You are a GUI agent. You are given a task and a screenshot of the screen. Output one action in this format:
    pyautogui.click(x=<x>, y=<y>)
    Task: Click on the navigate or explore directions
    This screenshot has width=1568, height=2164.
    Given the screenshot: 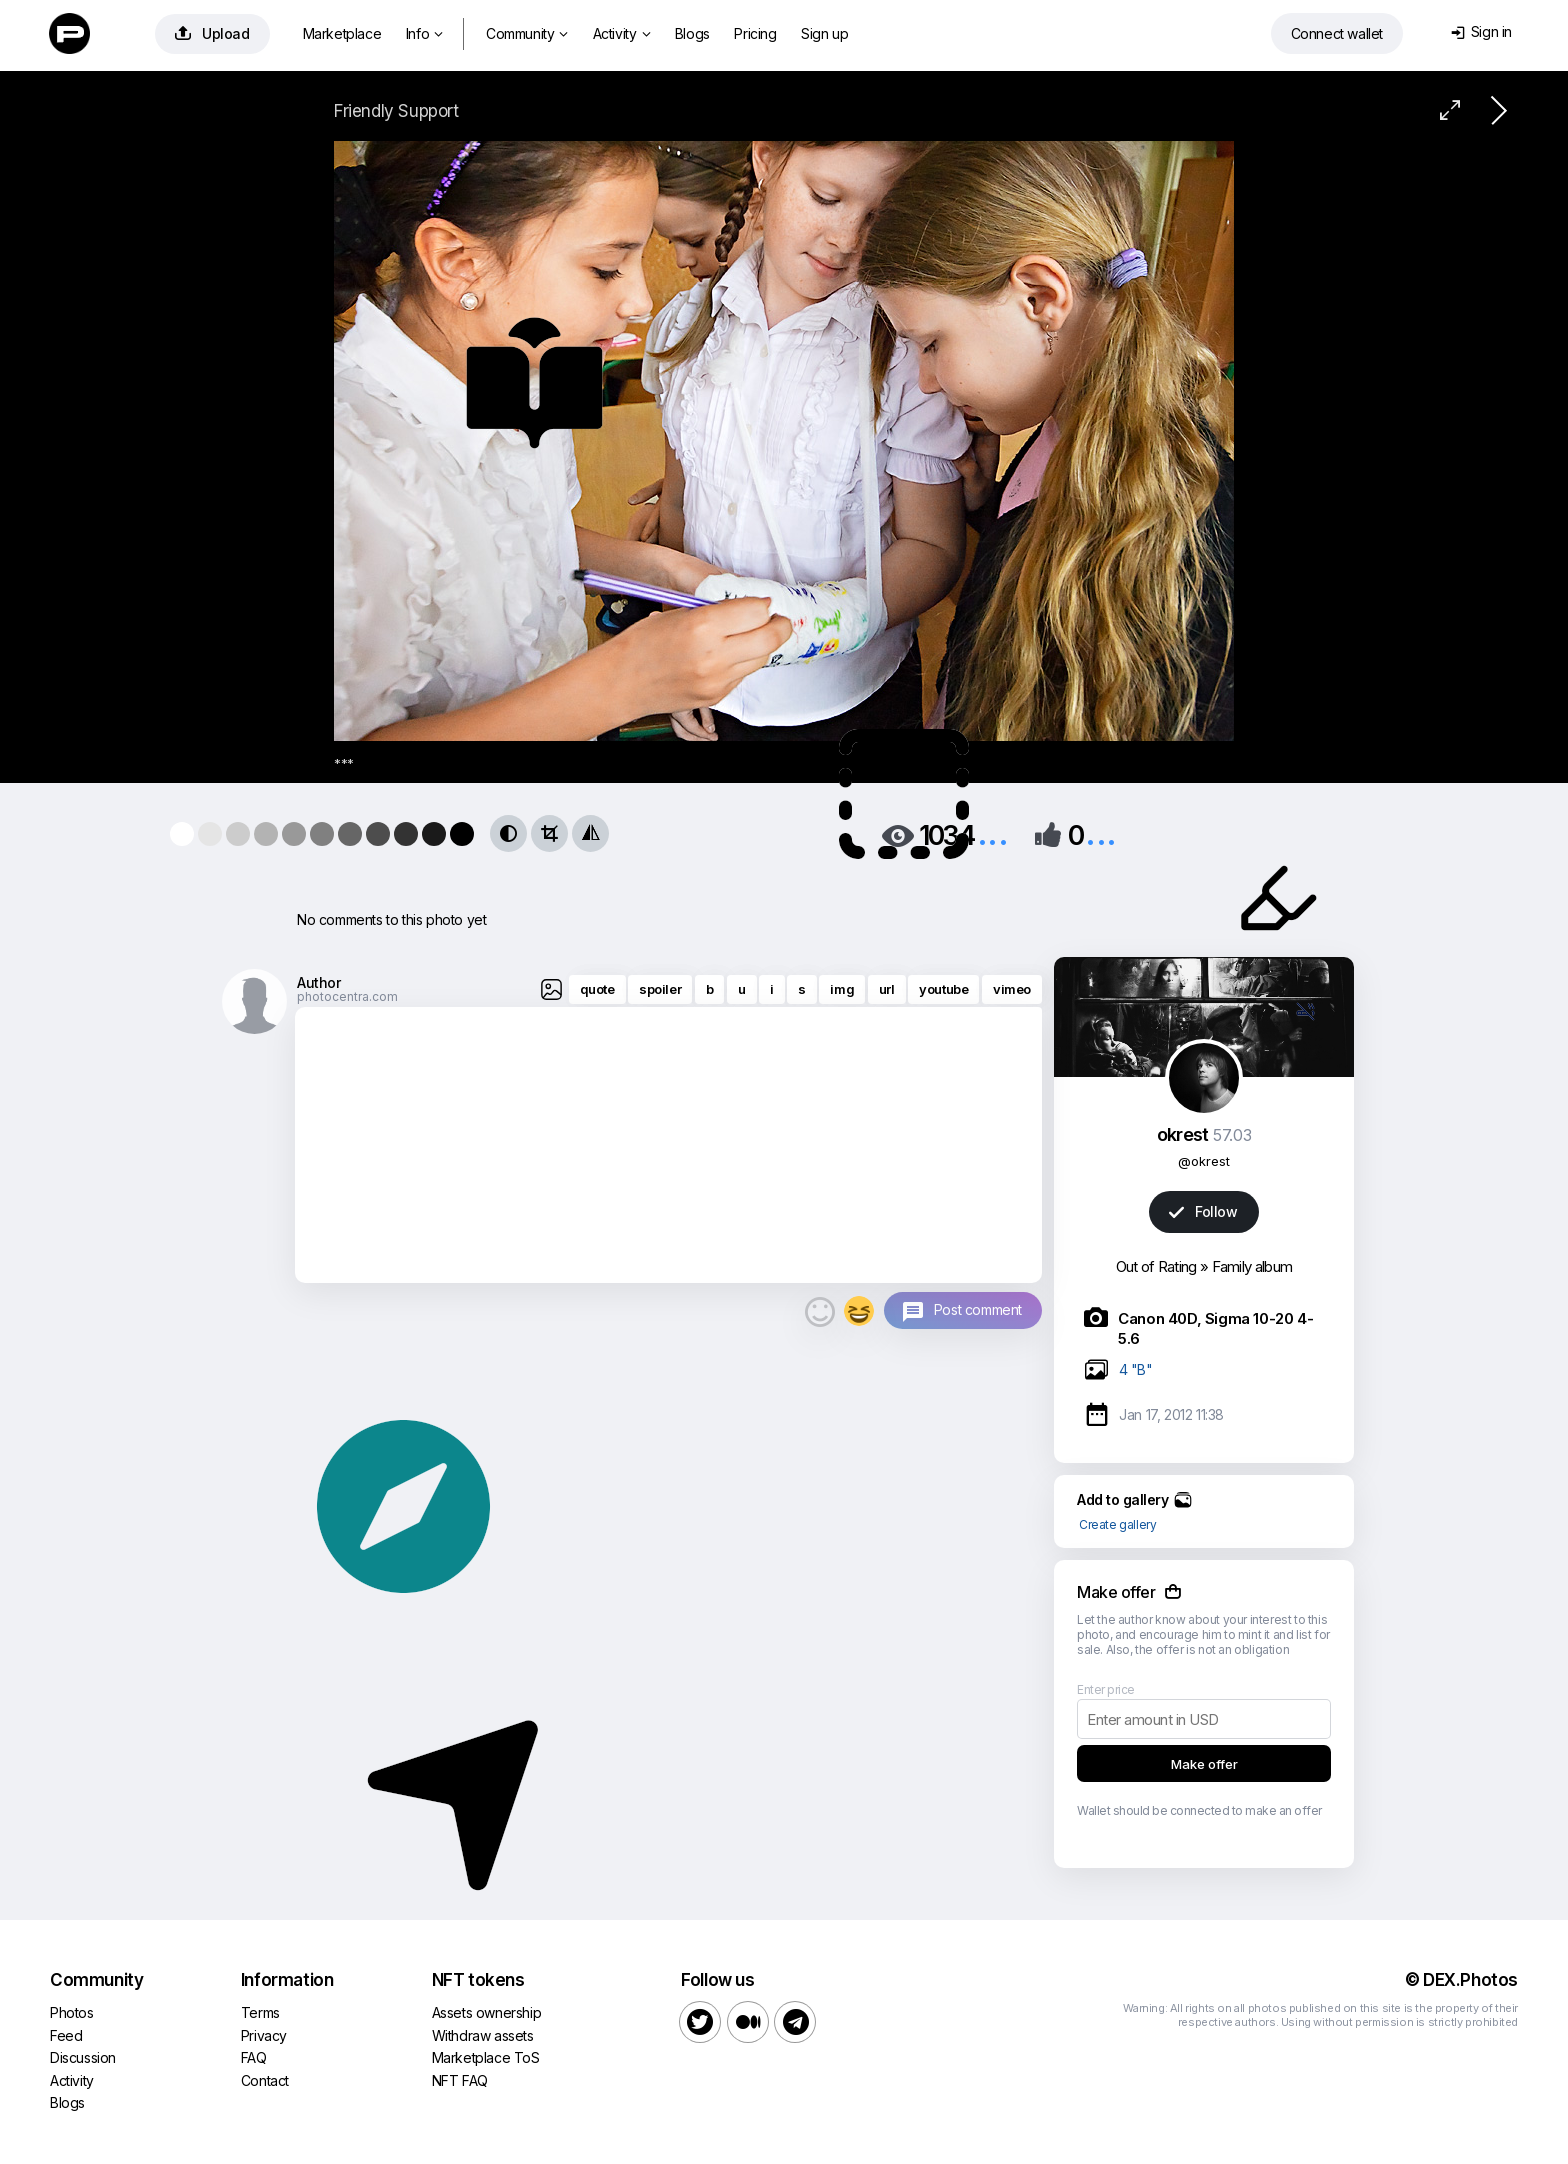 What is the action you would take?
    pyautogui.click(x=403, y=1506)
    